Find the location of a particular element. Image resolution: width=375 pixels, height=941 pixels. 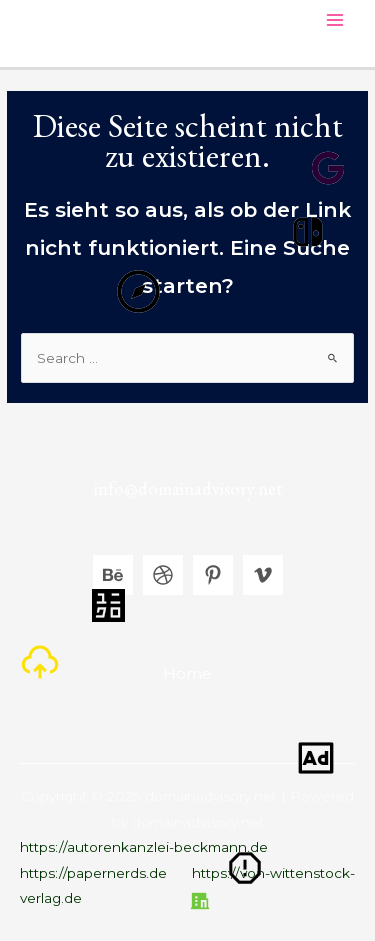

access navigation or direction features is located at coordinates (138, 291).